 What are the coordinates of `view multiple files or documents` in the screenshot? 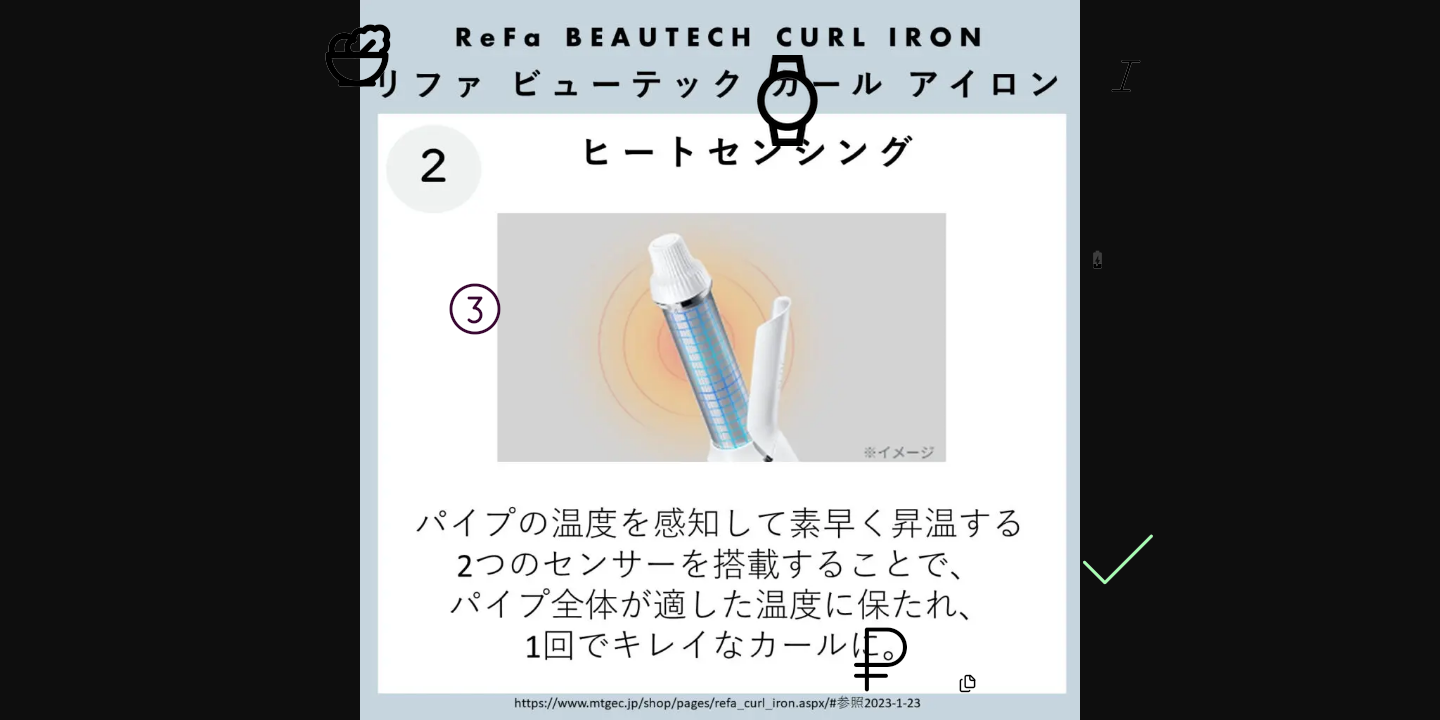 It's located at (967, 683).